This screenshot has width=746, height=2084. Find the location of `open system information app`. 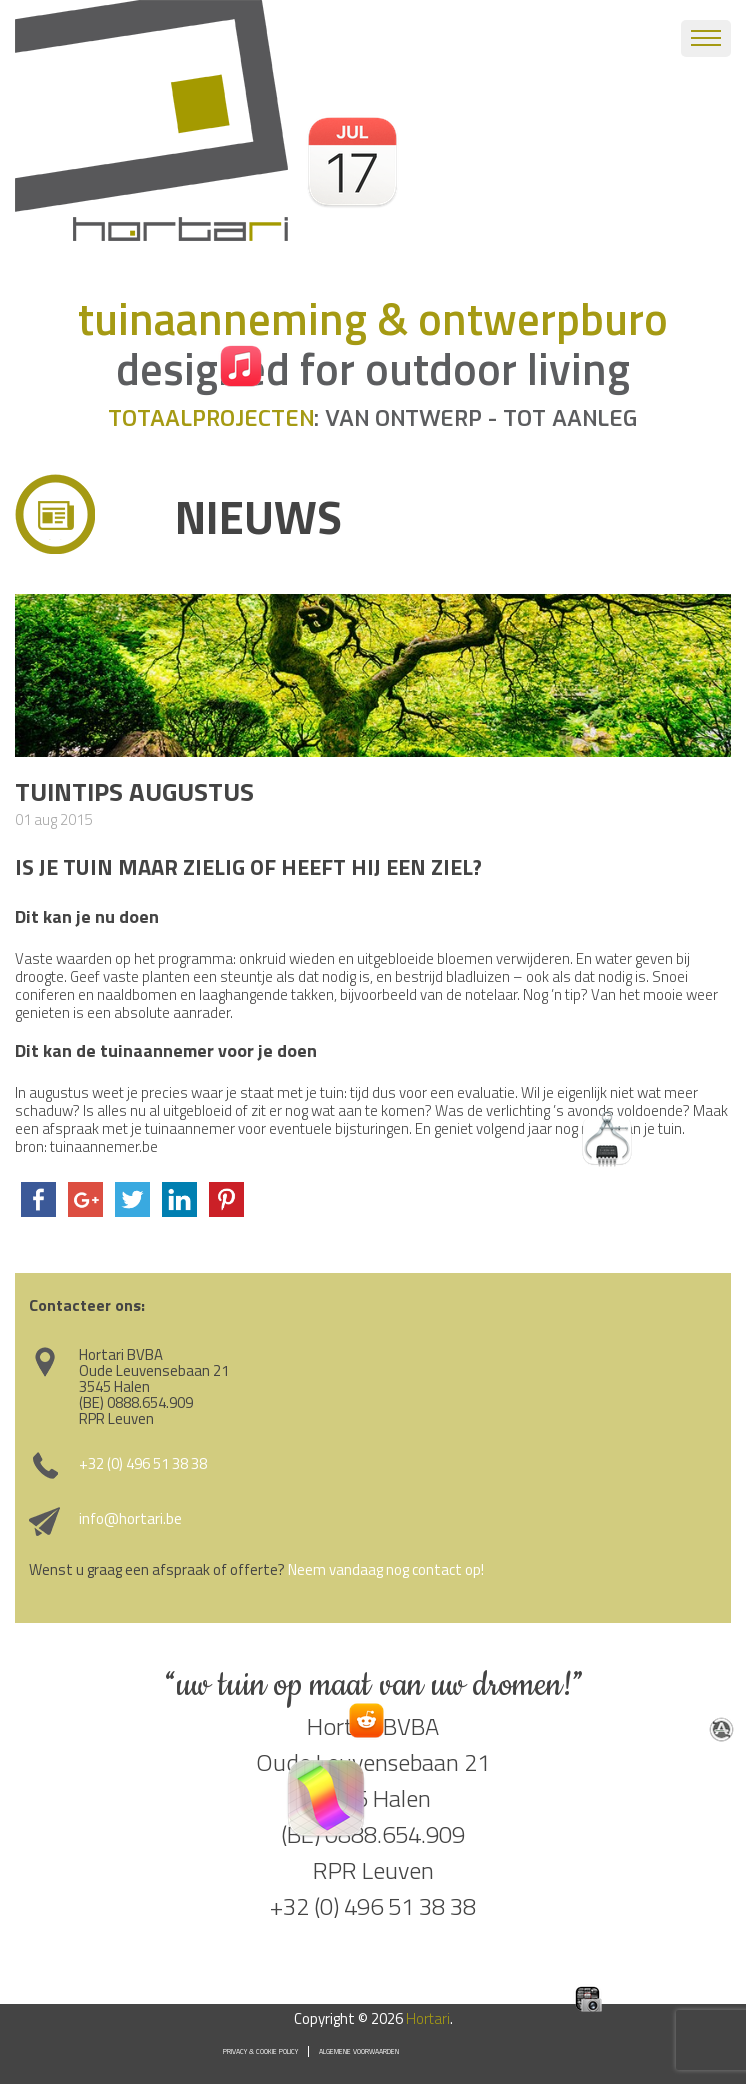

open system information app is located at coordinates (607, 1140).